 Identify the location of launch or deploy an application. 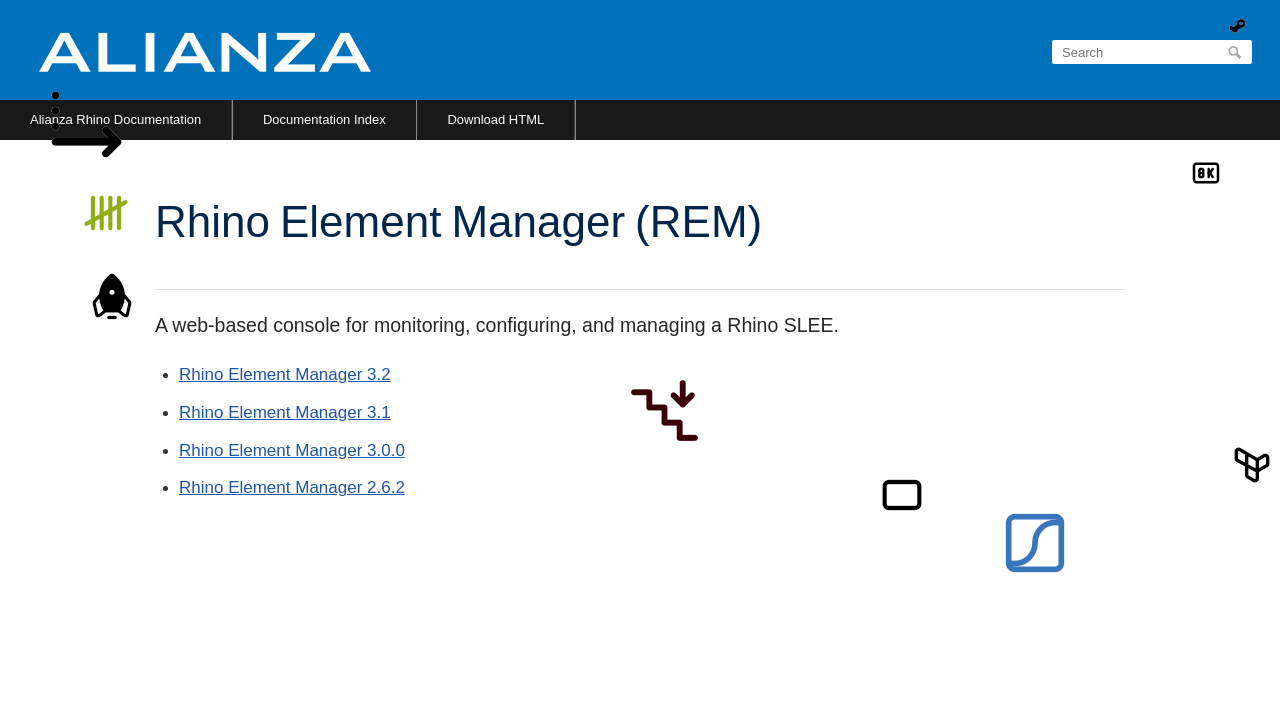
(112, 298).